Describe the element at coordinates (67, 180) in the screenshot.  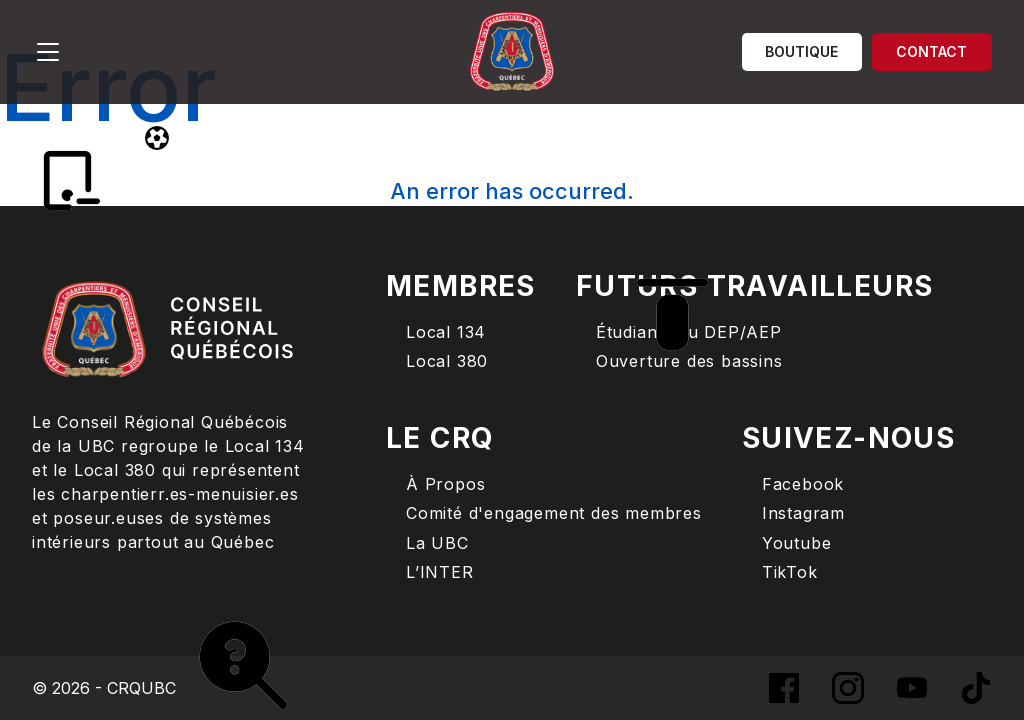
I see `remove a tablet device` at that location.